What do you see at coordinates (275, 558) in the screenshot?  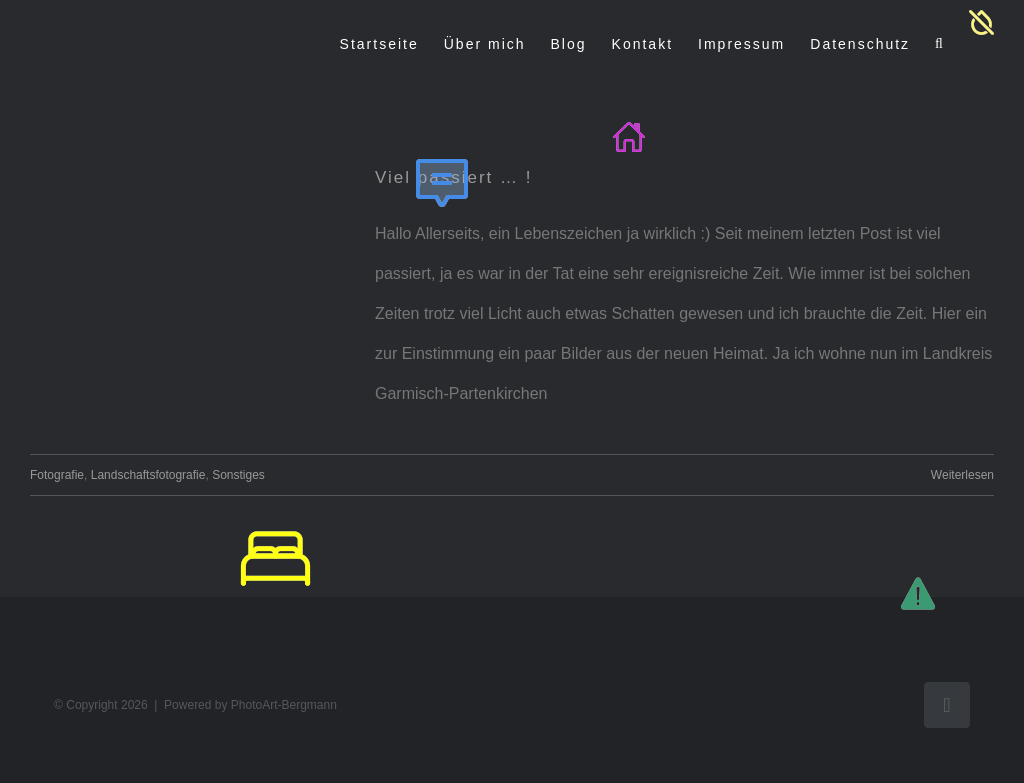 I see `view hotel or accommodation options` at bounding box center [275, 558].